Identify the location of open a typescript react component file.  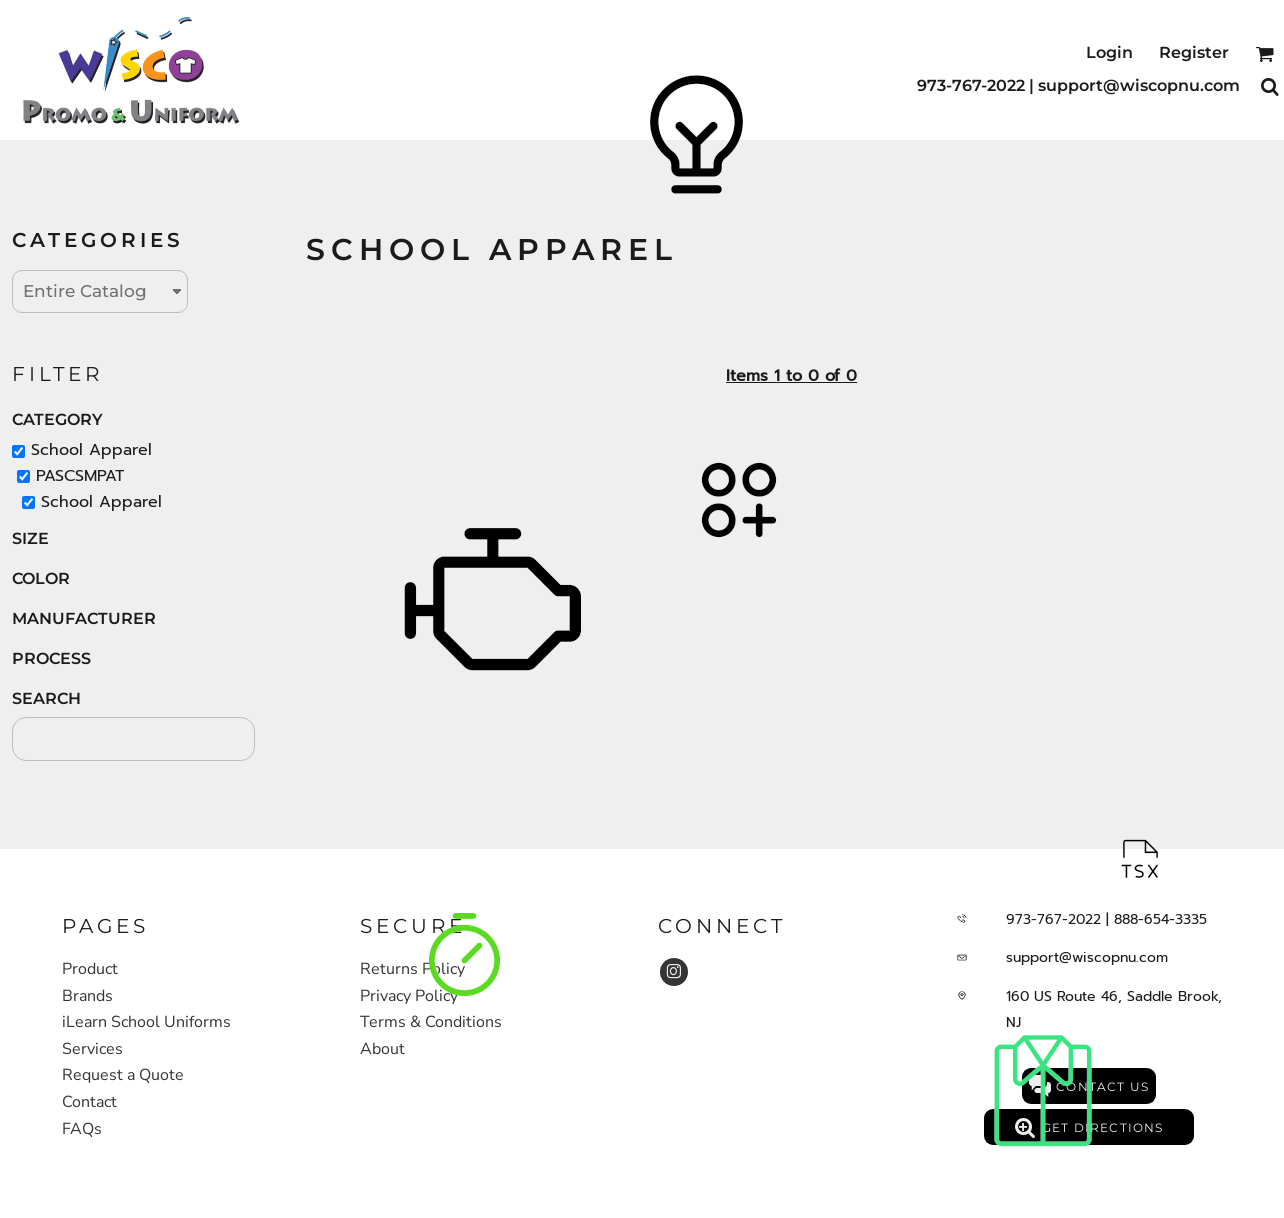
(1140, 860).